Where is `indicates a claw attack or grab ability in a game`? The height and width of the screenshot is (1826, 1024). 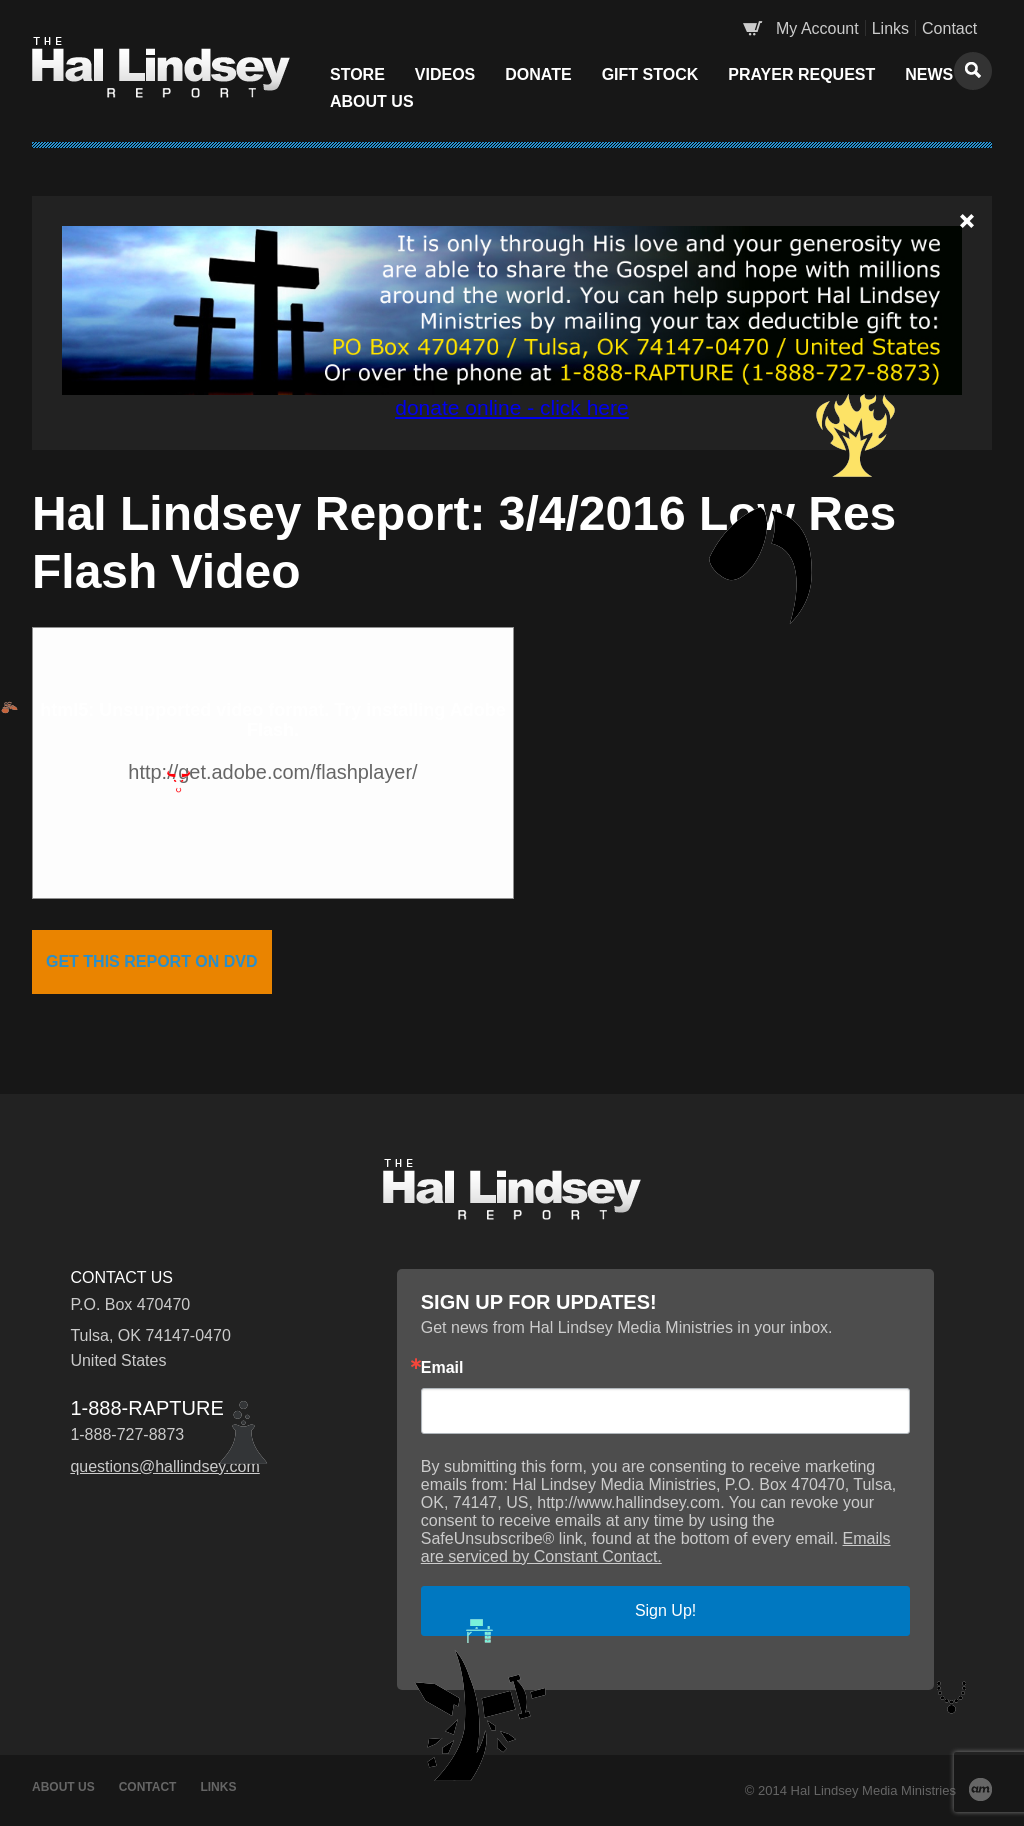
indicates a claw attack or grab ability in a game is located at coordinates (760, 565).